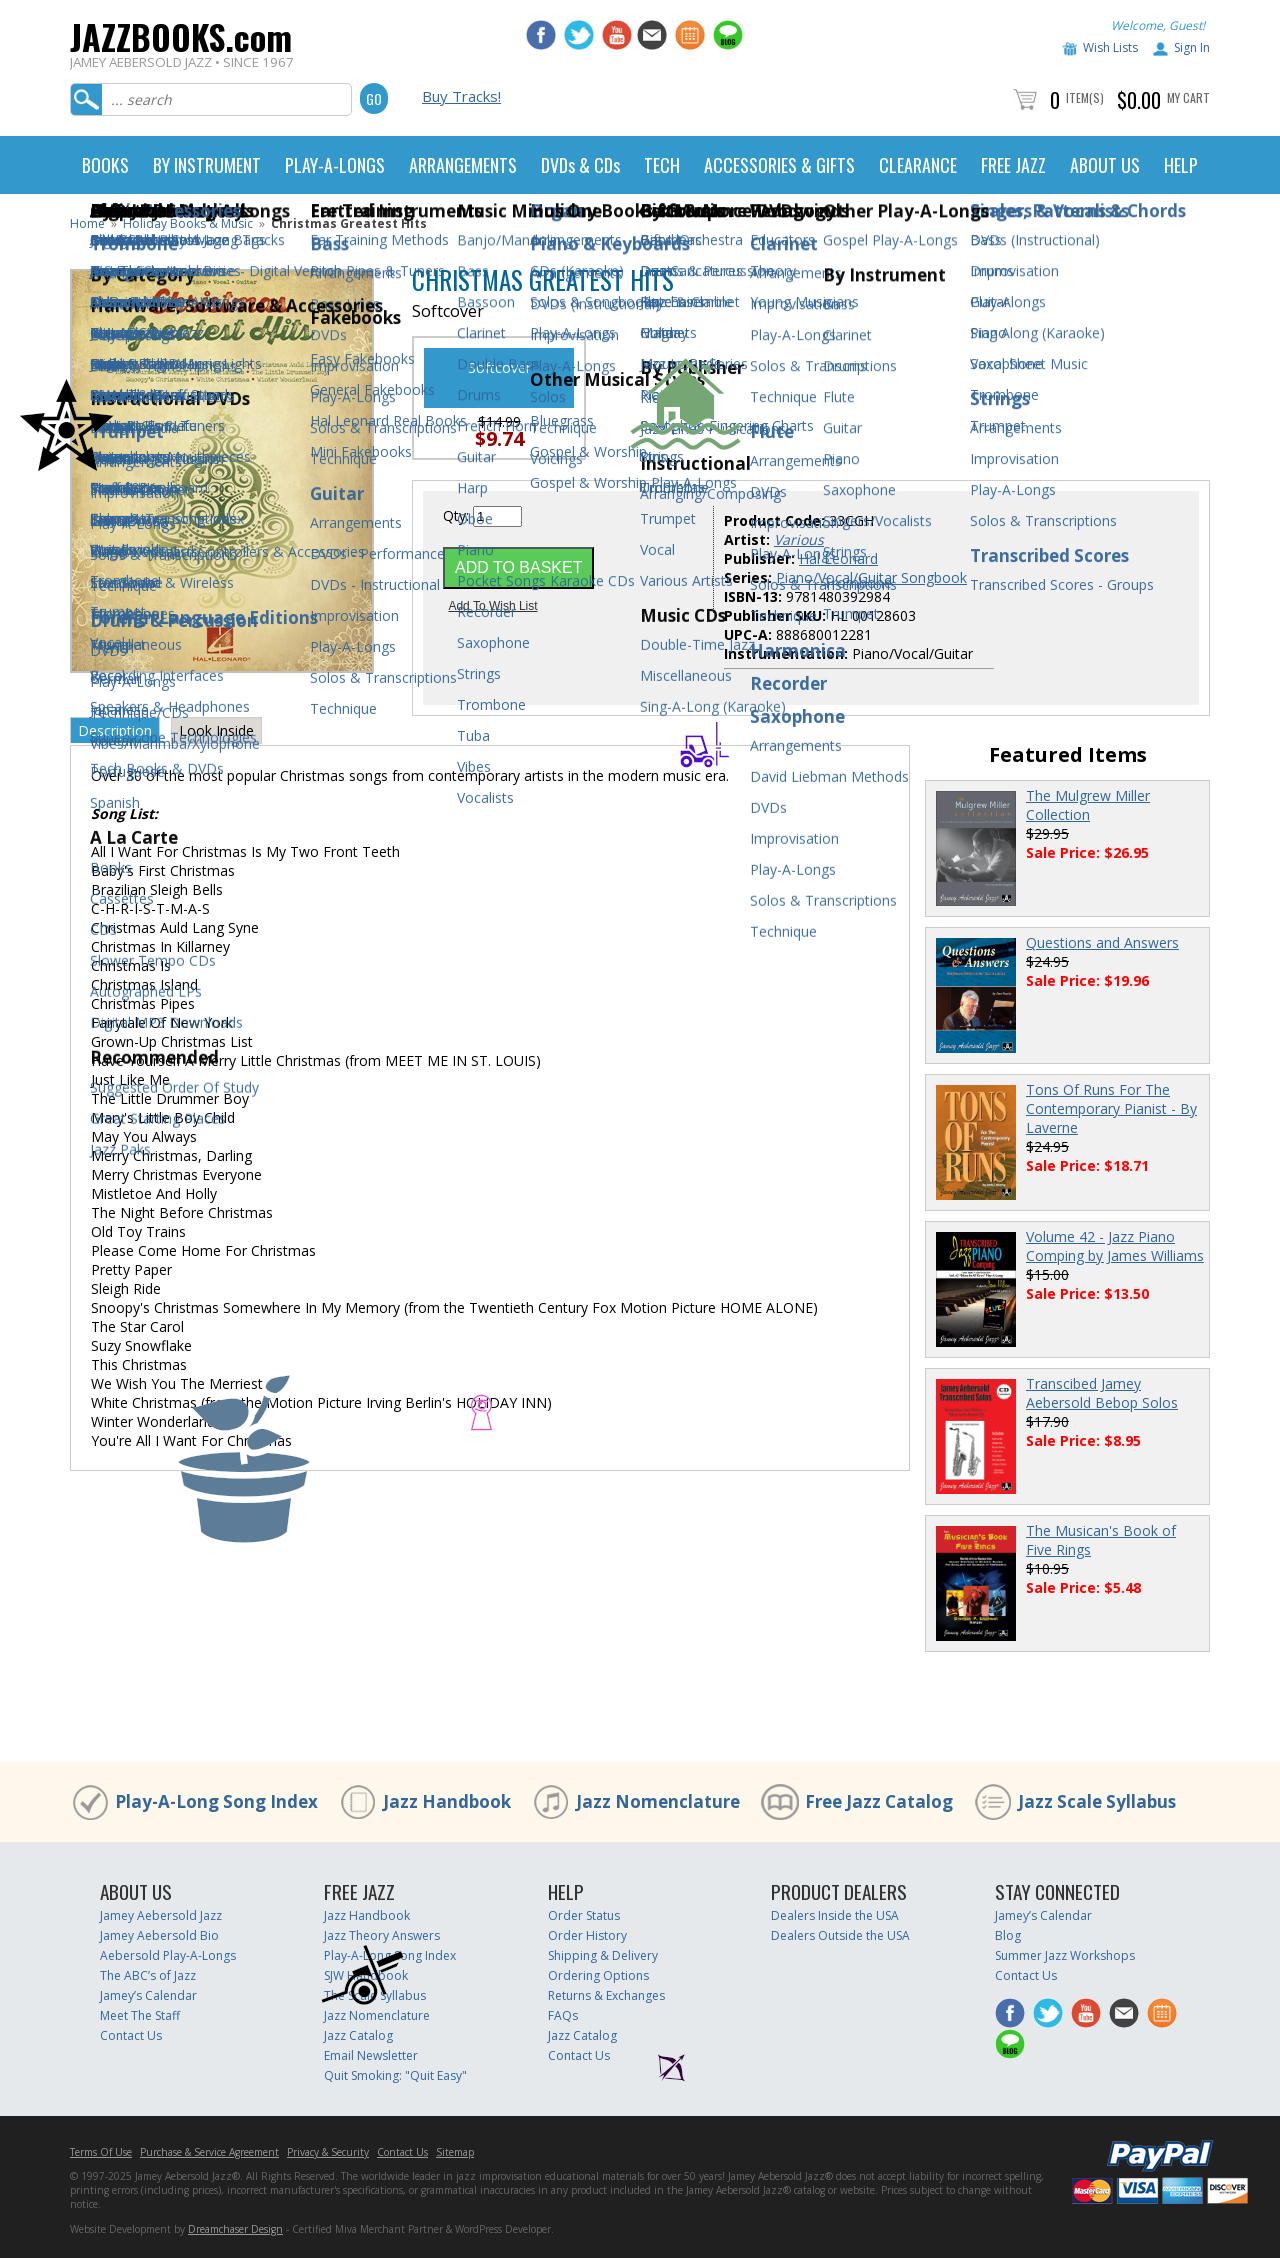  I want to click on archery or ranged attack skill, so click(671, 2067).